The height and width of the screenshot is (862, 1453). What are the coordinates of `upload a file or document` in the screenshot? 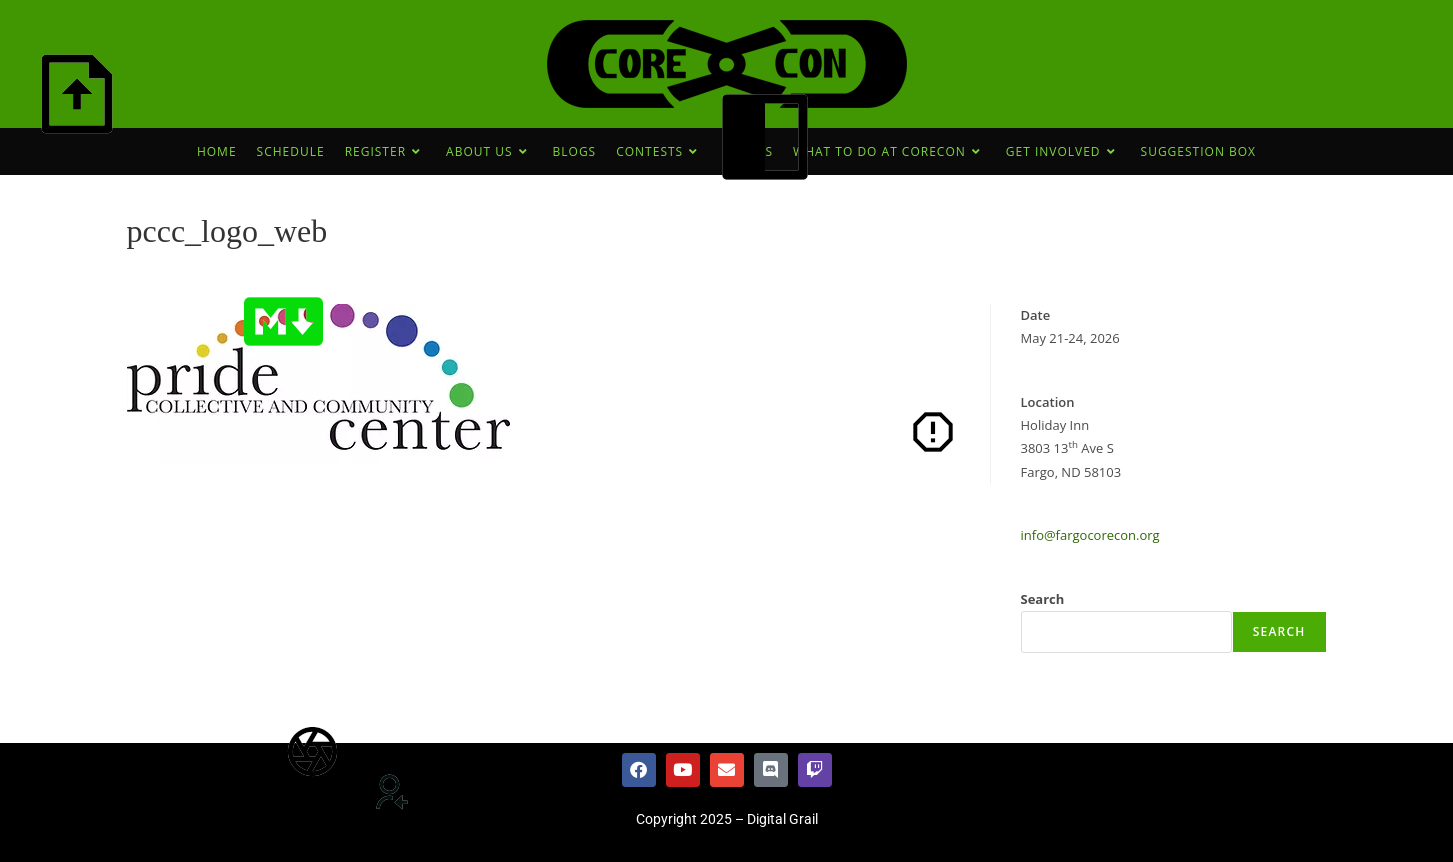 It's located at (77, 94).